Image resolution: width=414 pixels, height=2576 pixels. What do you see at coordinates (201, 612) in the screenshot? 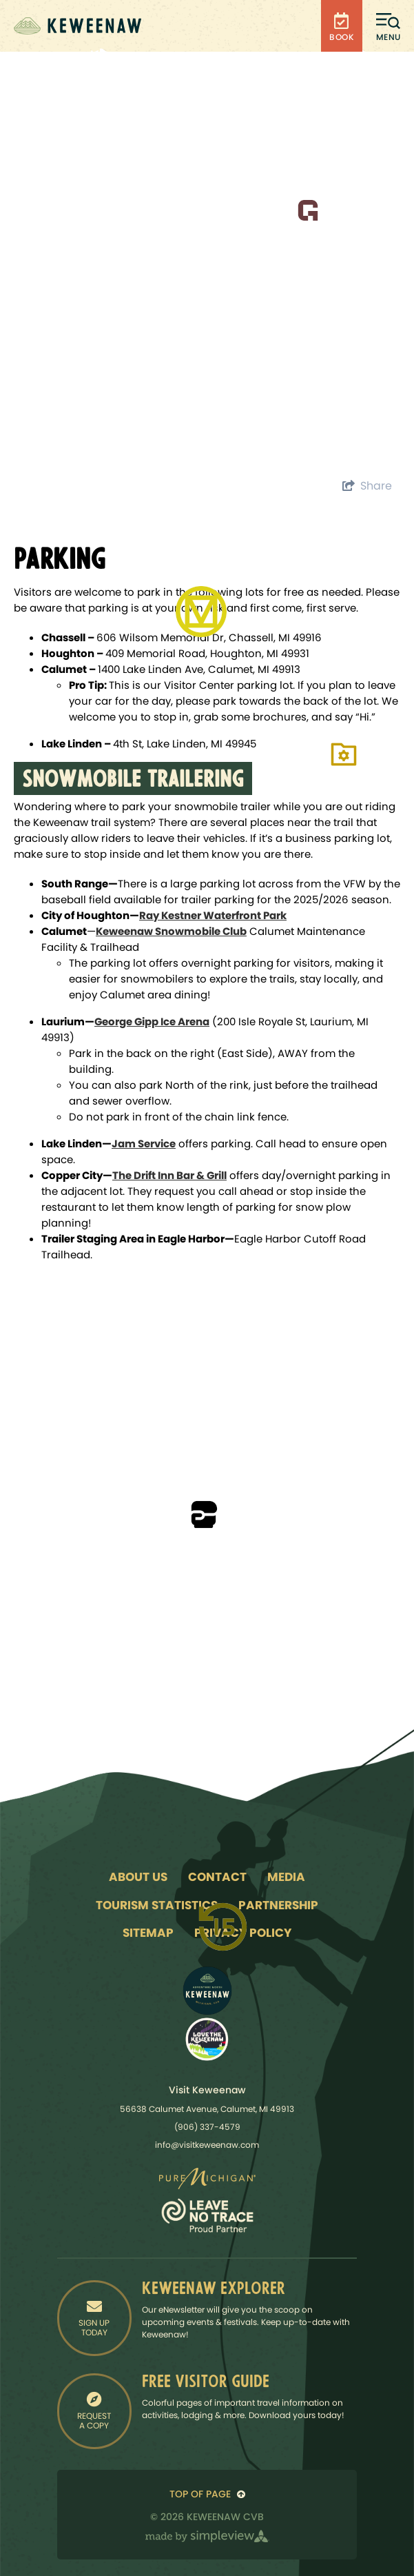
I see `material design brand logo` at bounding box center [201, 612].